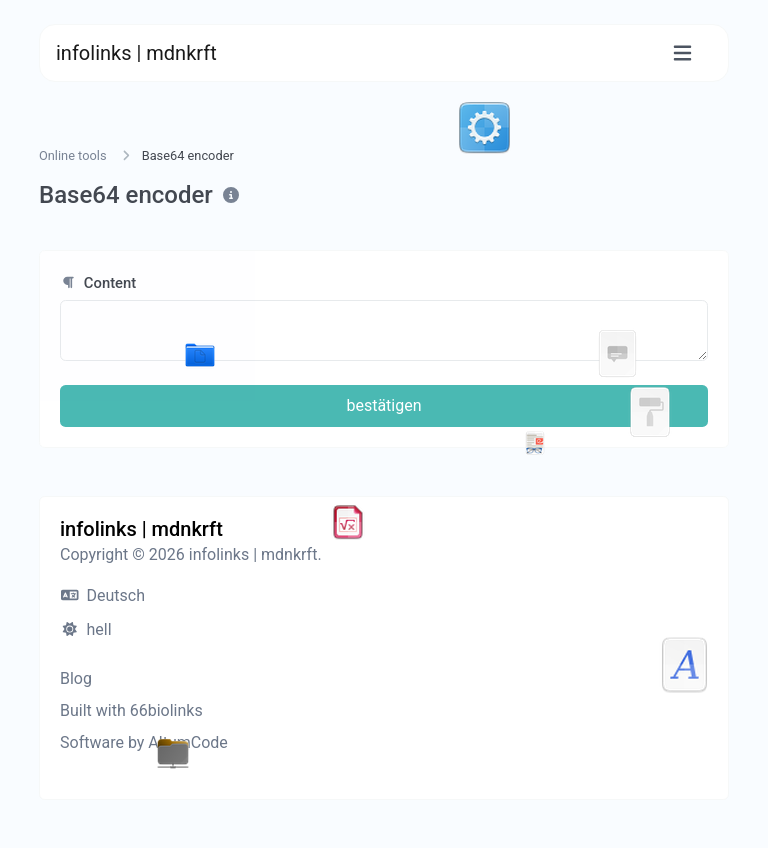 Image resolution: width=768 pixels, height=848 pixels. I want to click on libreoffice math formula file, so click(348, 522).